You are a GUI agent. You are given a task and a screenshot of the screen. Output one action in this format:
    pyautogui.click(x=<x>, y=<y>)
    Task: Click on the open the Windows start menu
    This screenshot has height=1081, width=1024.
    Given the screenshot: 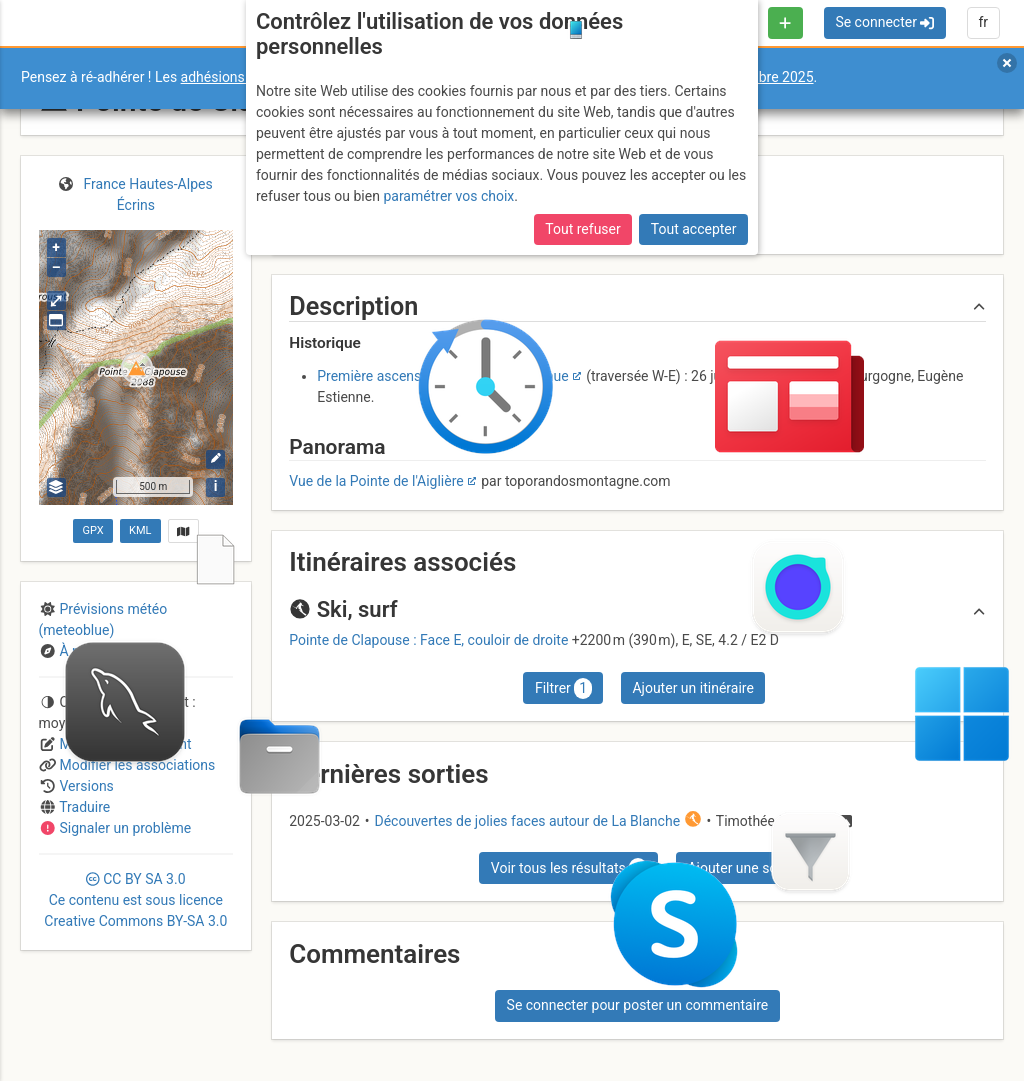 What is the action you would take?
    pyautogui.click(x=962, y=714)
    